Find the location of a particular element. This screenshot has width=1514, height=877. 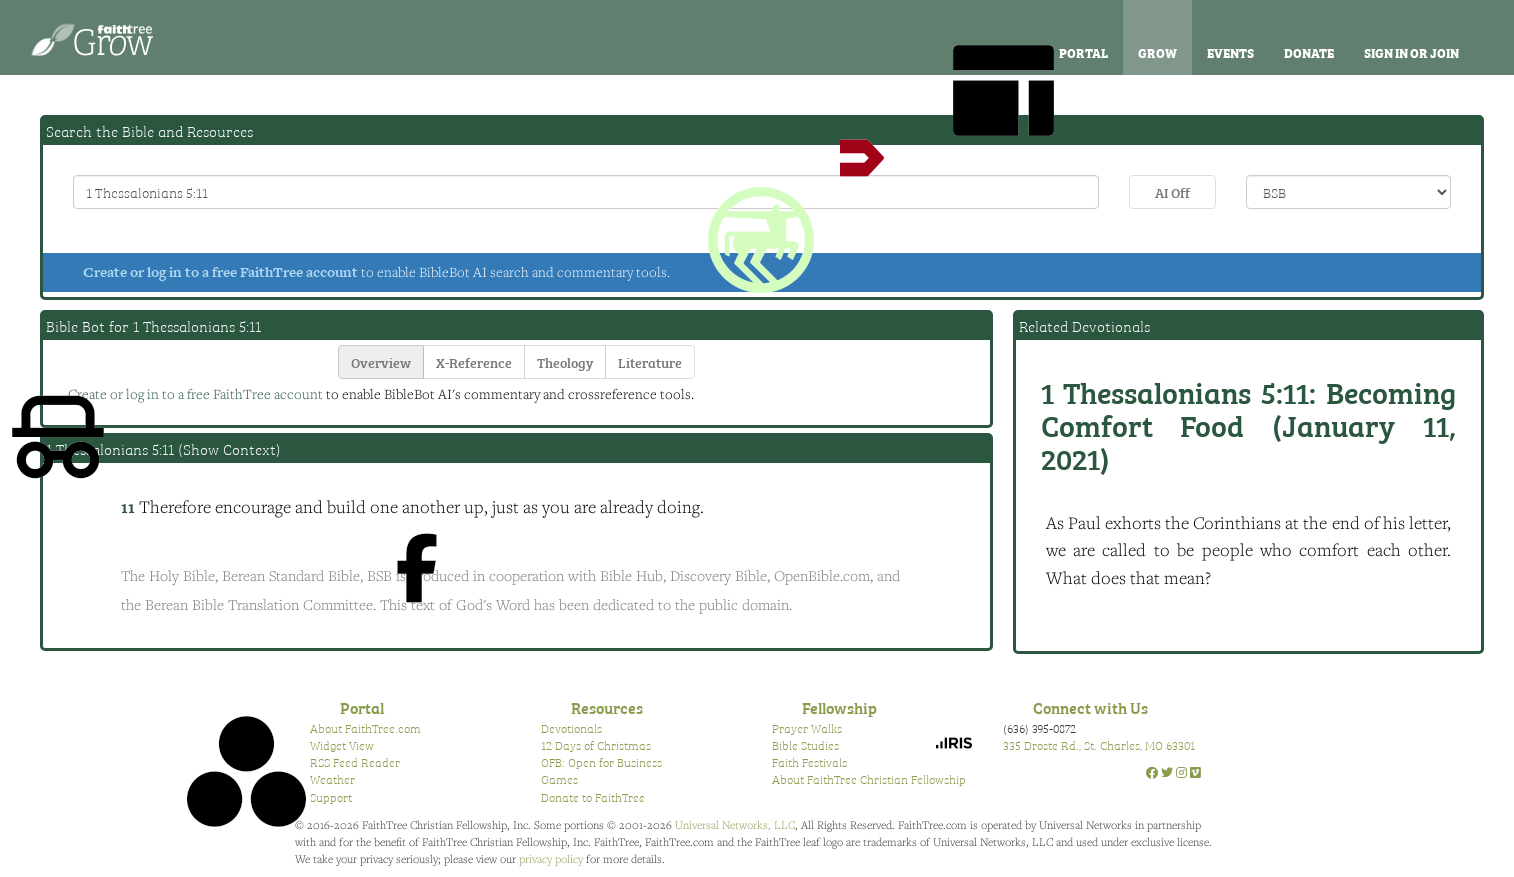

incognito or private browsing mode is located at coordinates (58, 437).